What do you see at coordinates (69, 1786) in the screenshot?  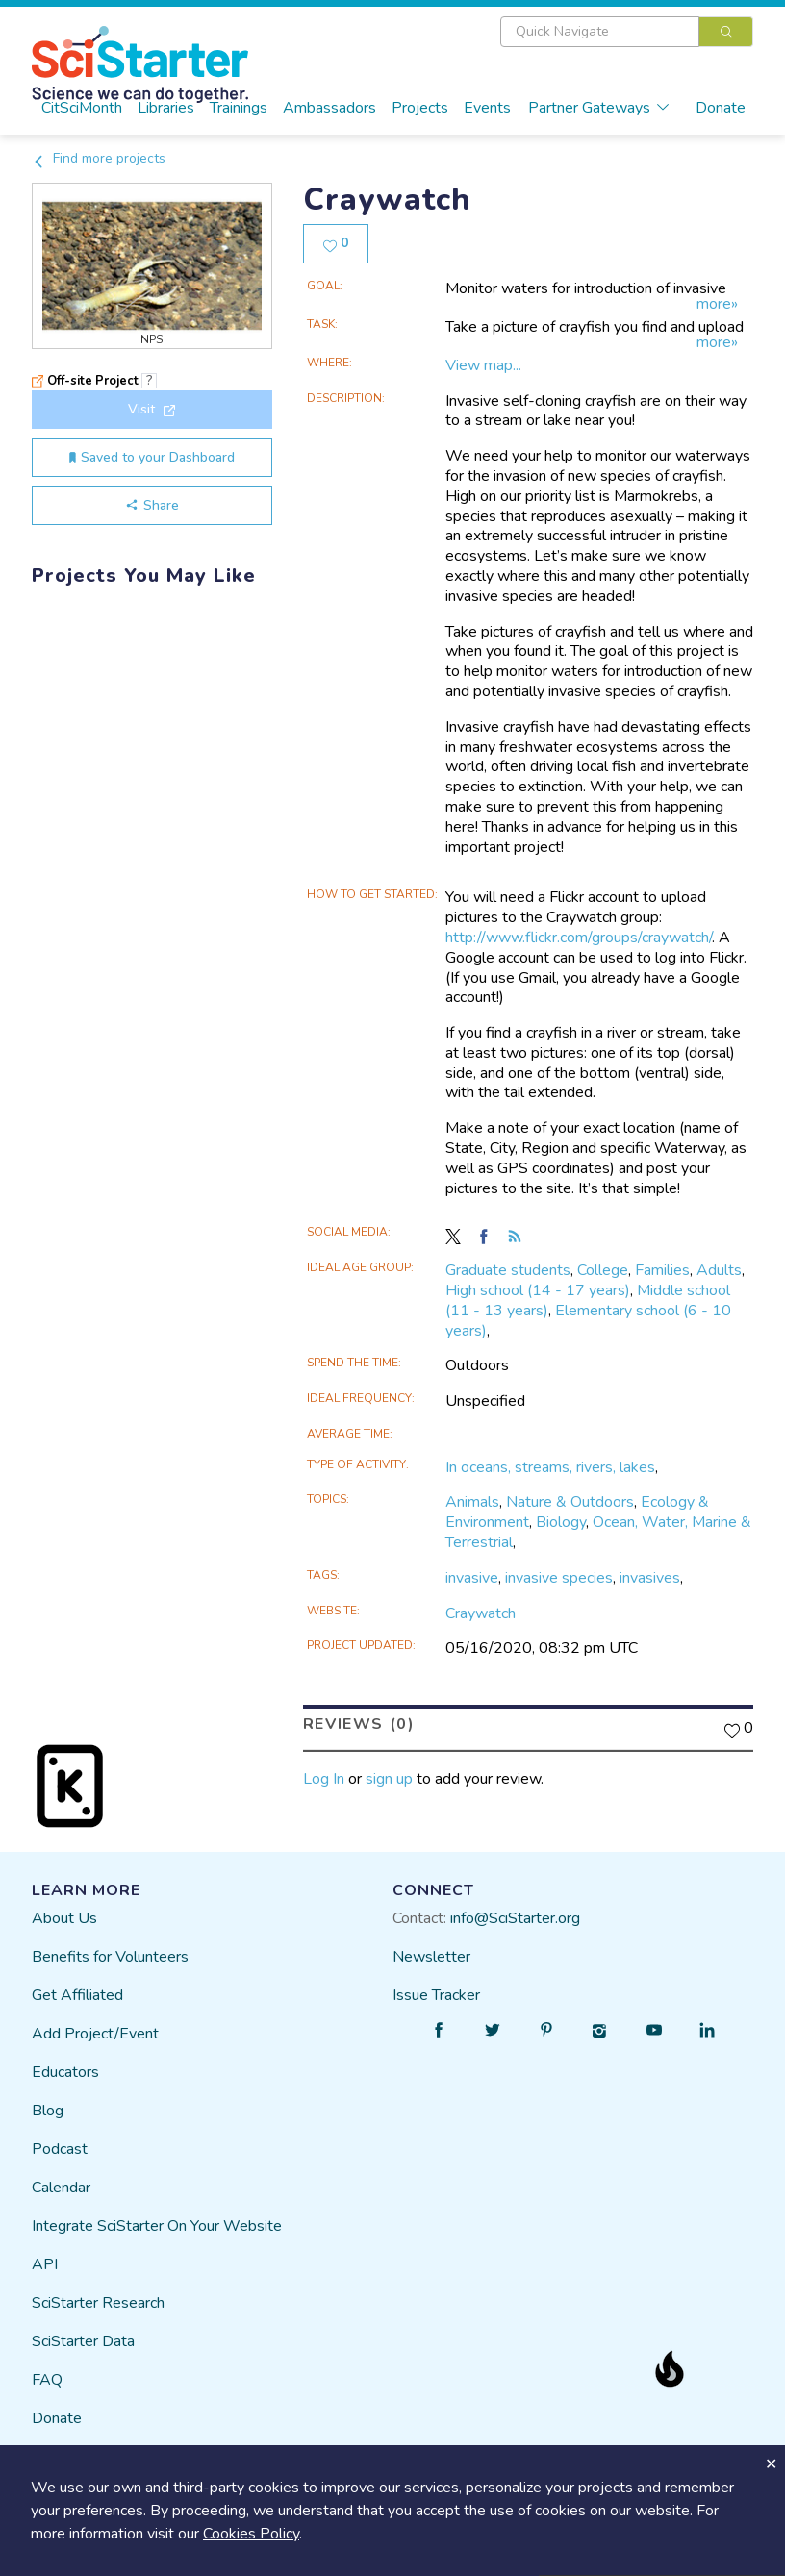 I see `king playing card in a card game app` at bounding box center [69, 1786].